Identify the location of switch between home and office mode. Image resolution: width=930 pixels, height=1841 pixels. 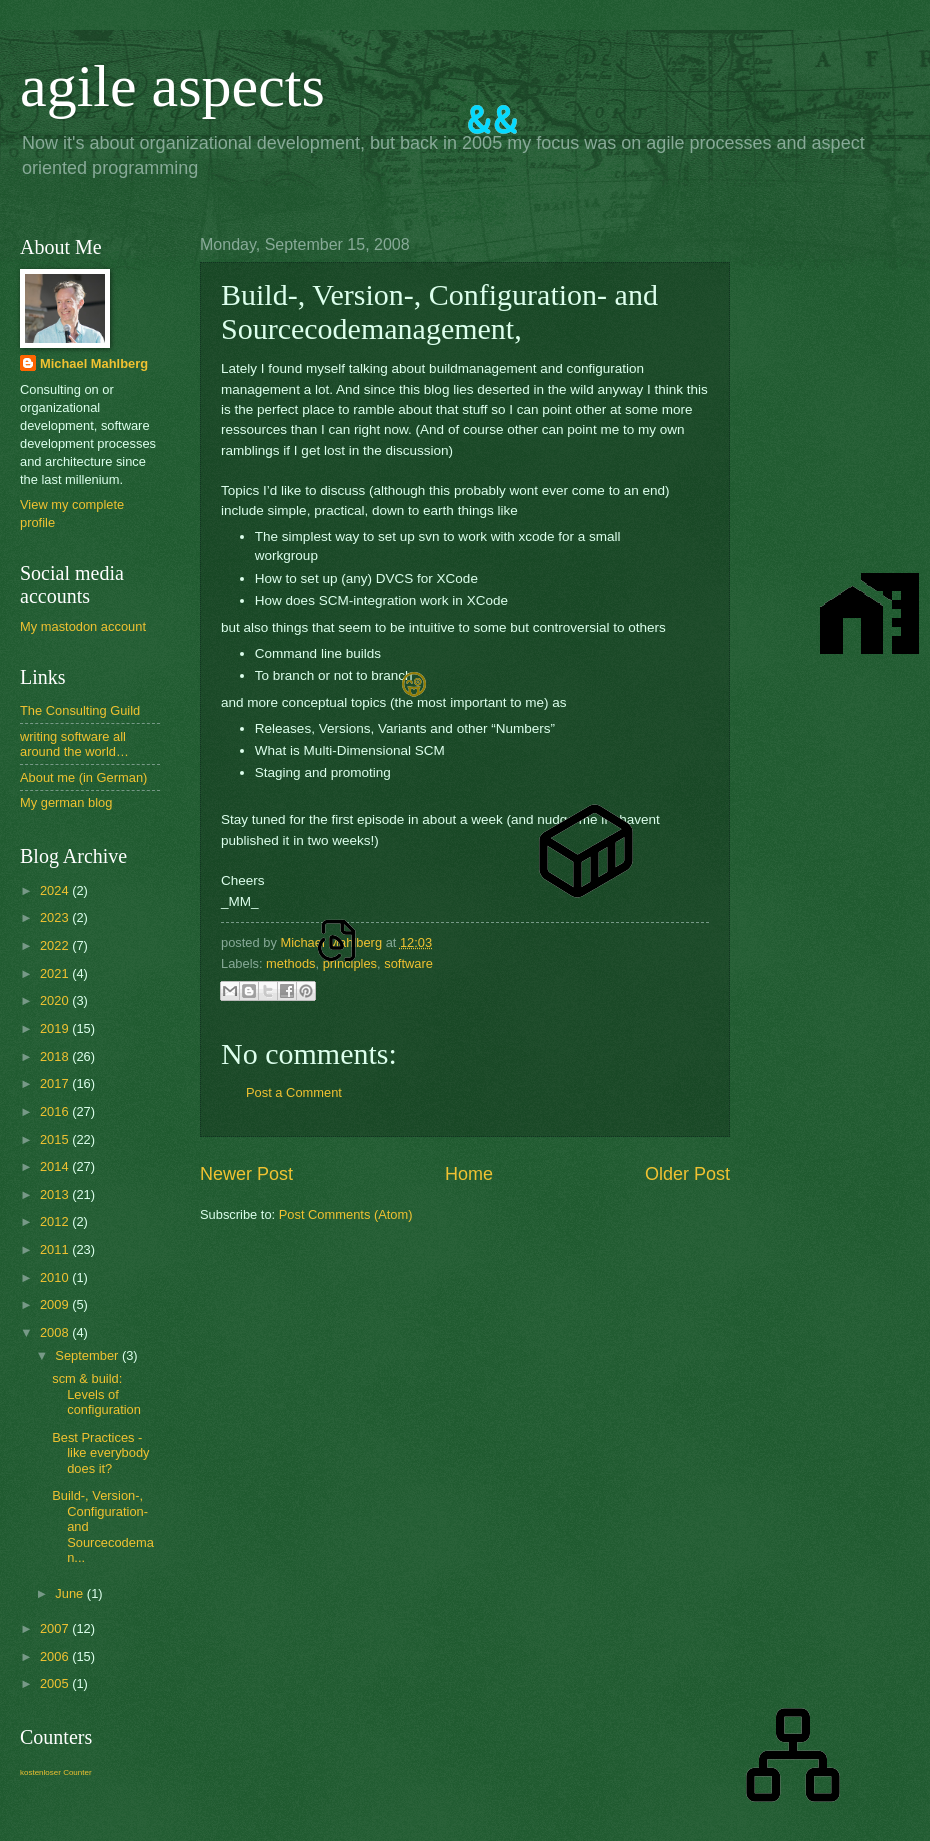
(869, 613).